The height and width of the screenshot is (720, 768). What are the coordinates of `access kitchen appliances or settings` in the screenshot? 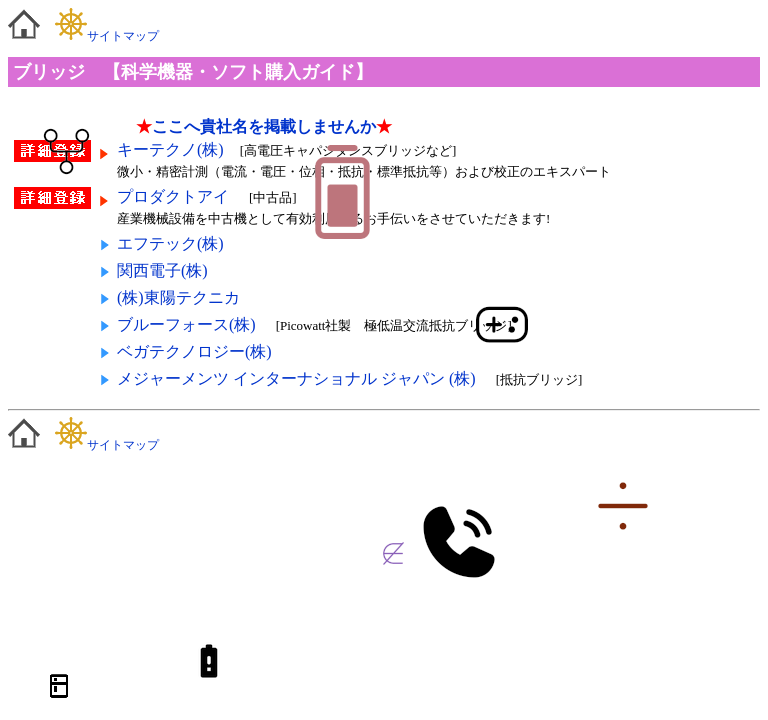 It's located at (59, 686).